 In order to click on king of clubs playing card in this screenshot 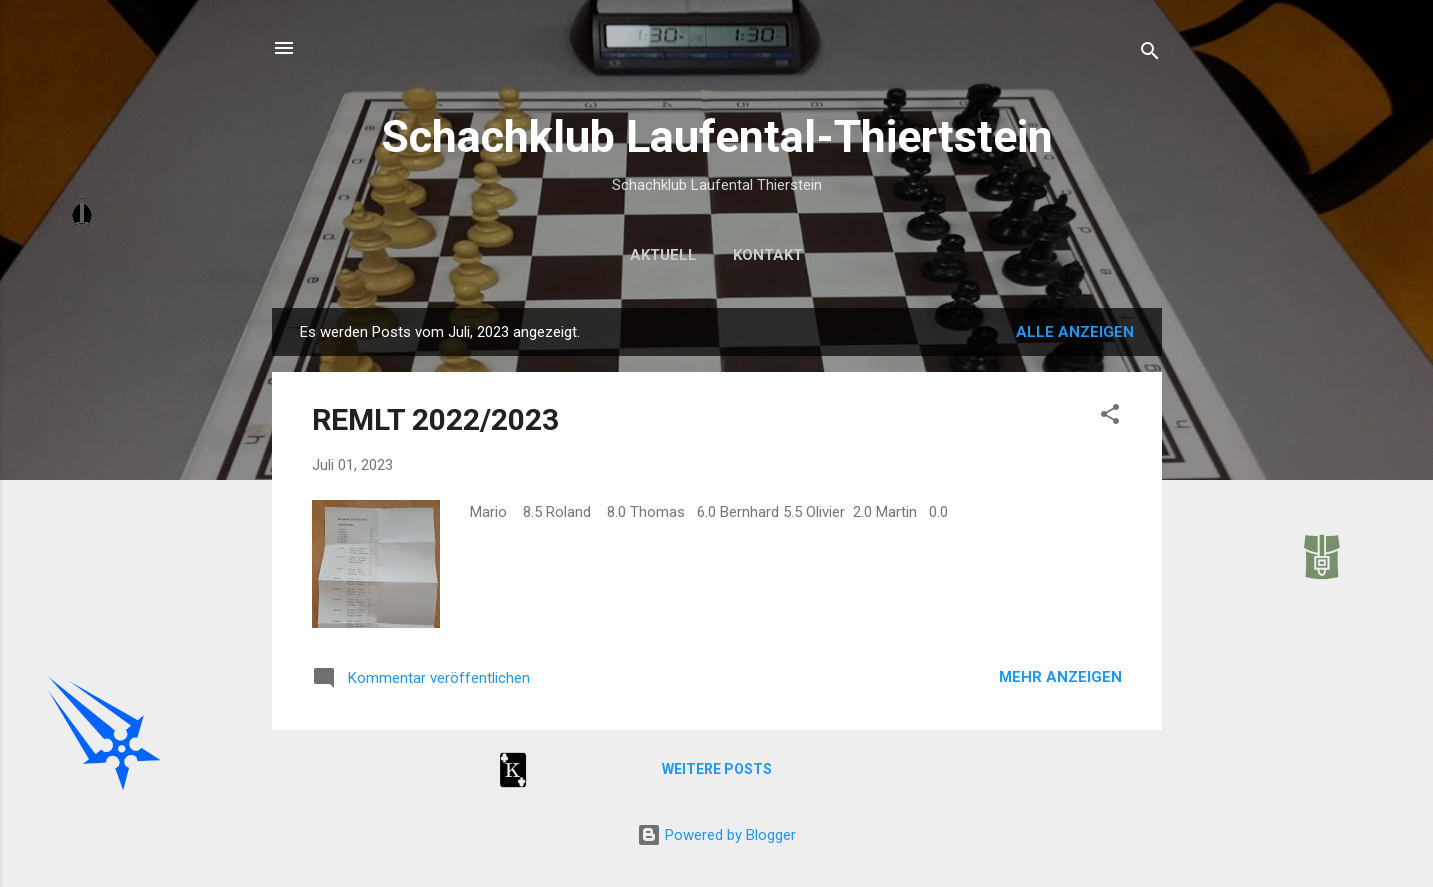, I will do `click(513, 770)`.